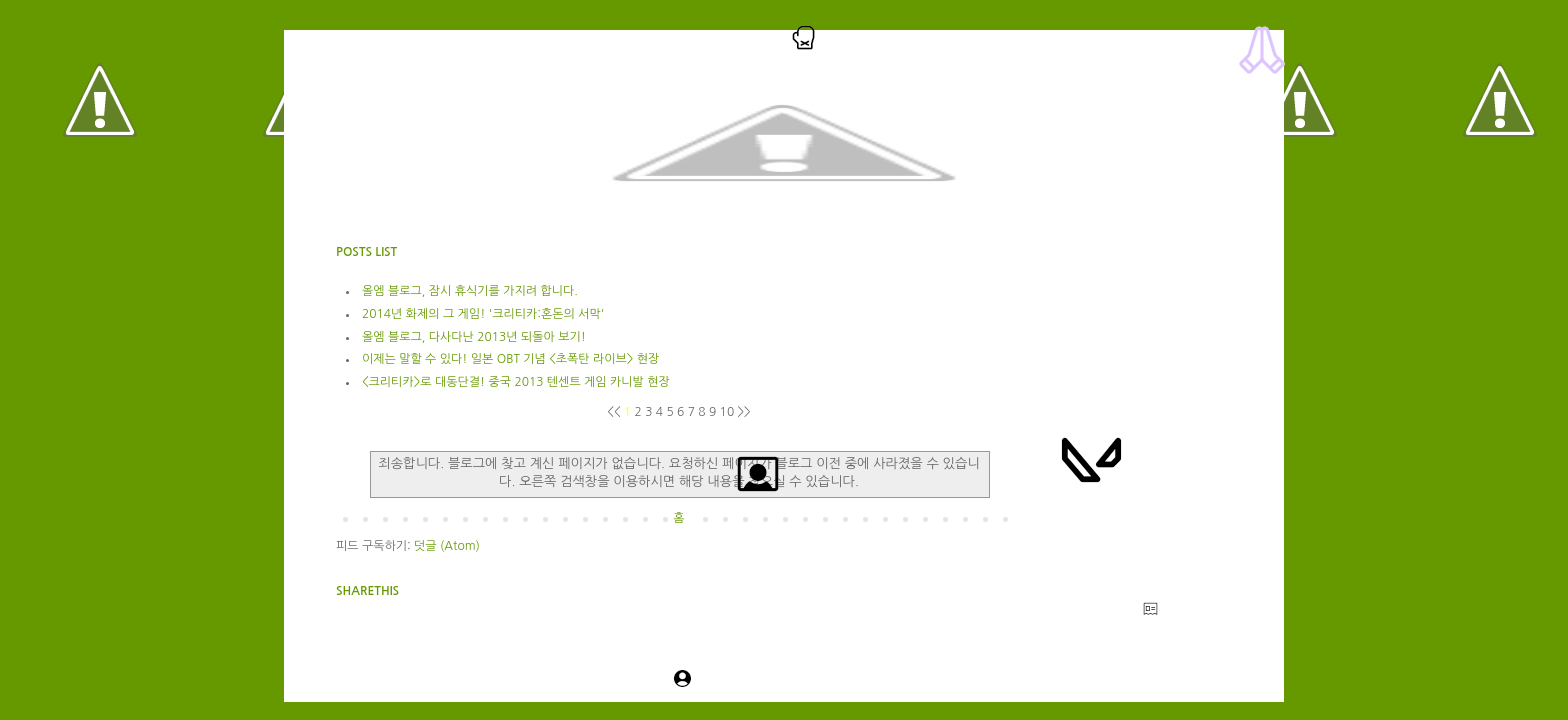 This screenshot has height=720, width=1568. What do you see at coordinates (804, 38) in the screenshot?
I see `access boxing or martial arts content` at bounding box center [804, 38].